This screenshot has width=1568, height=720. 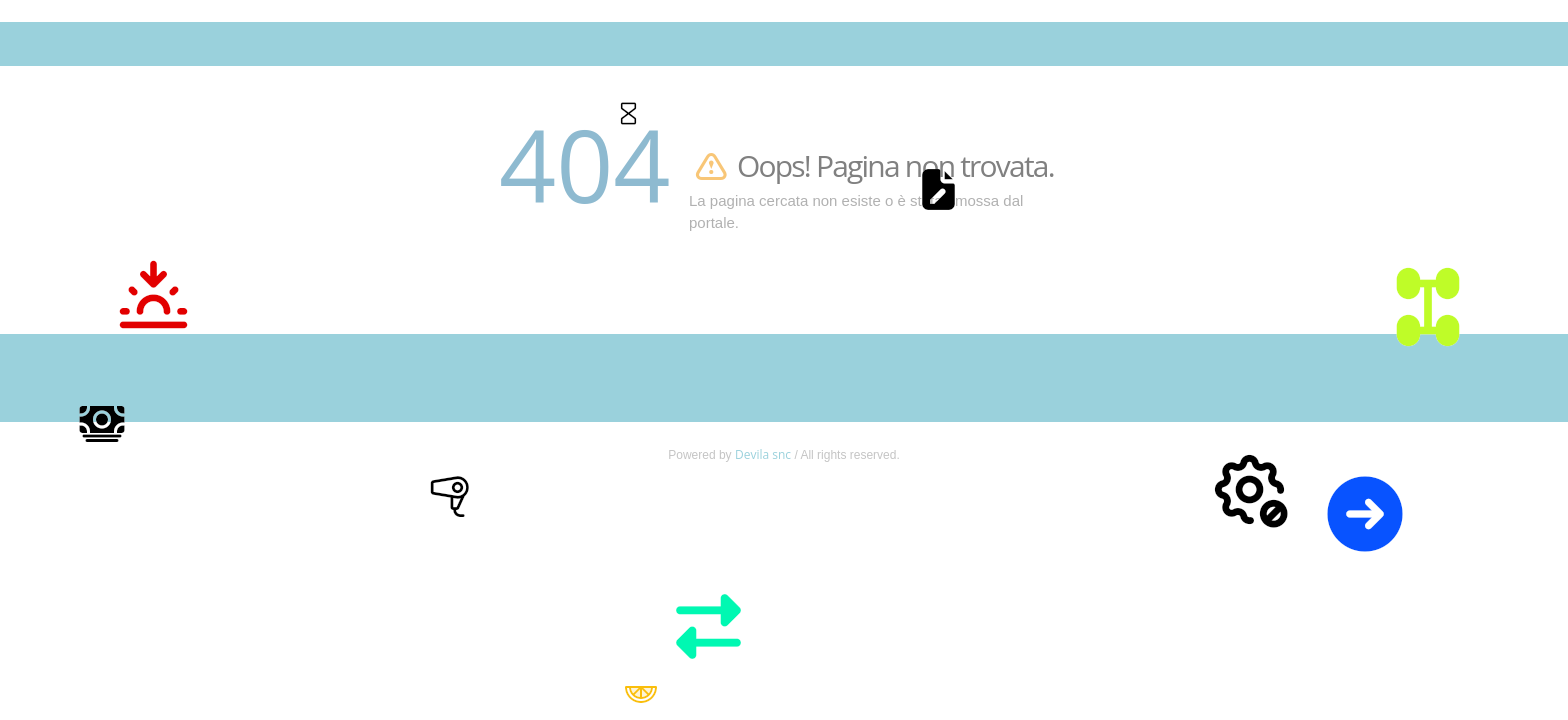 I want to click on swap or exchange items, so click(x=708, y=626).